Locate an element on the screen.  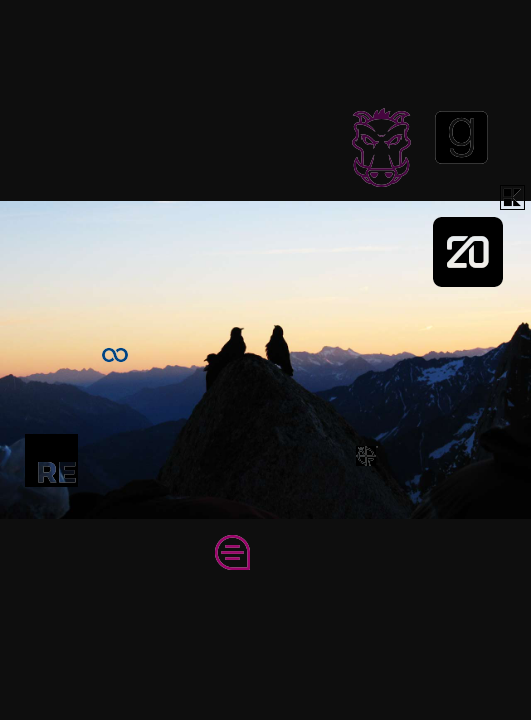
Elegoo brand logo is located at coordinates (115, 355).